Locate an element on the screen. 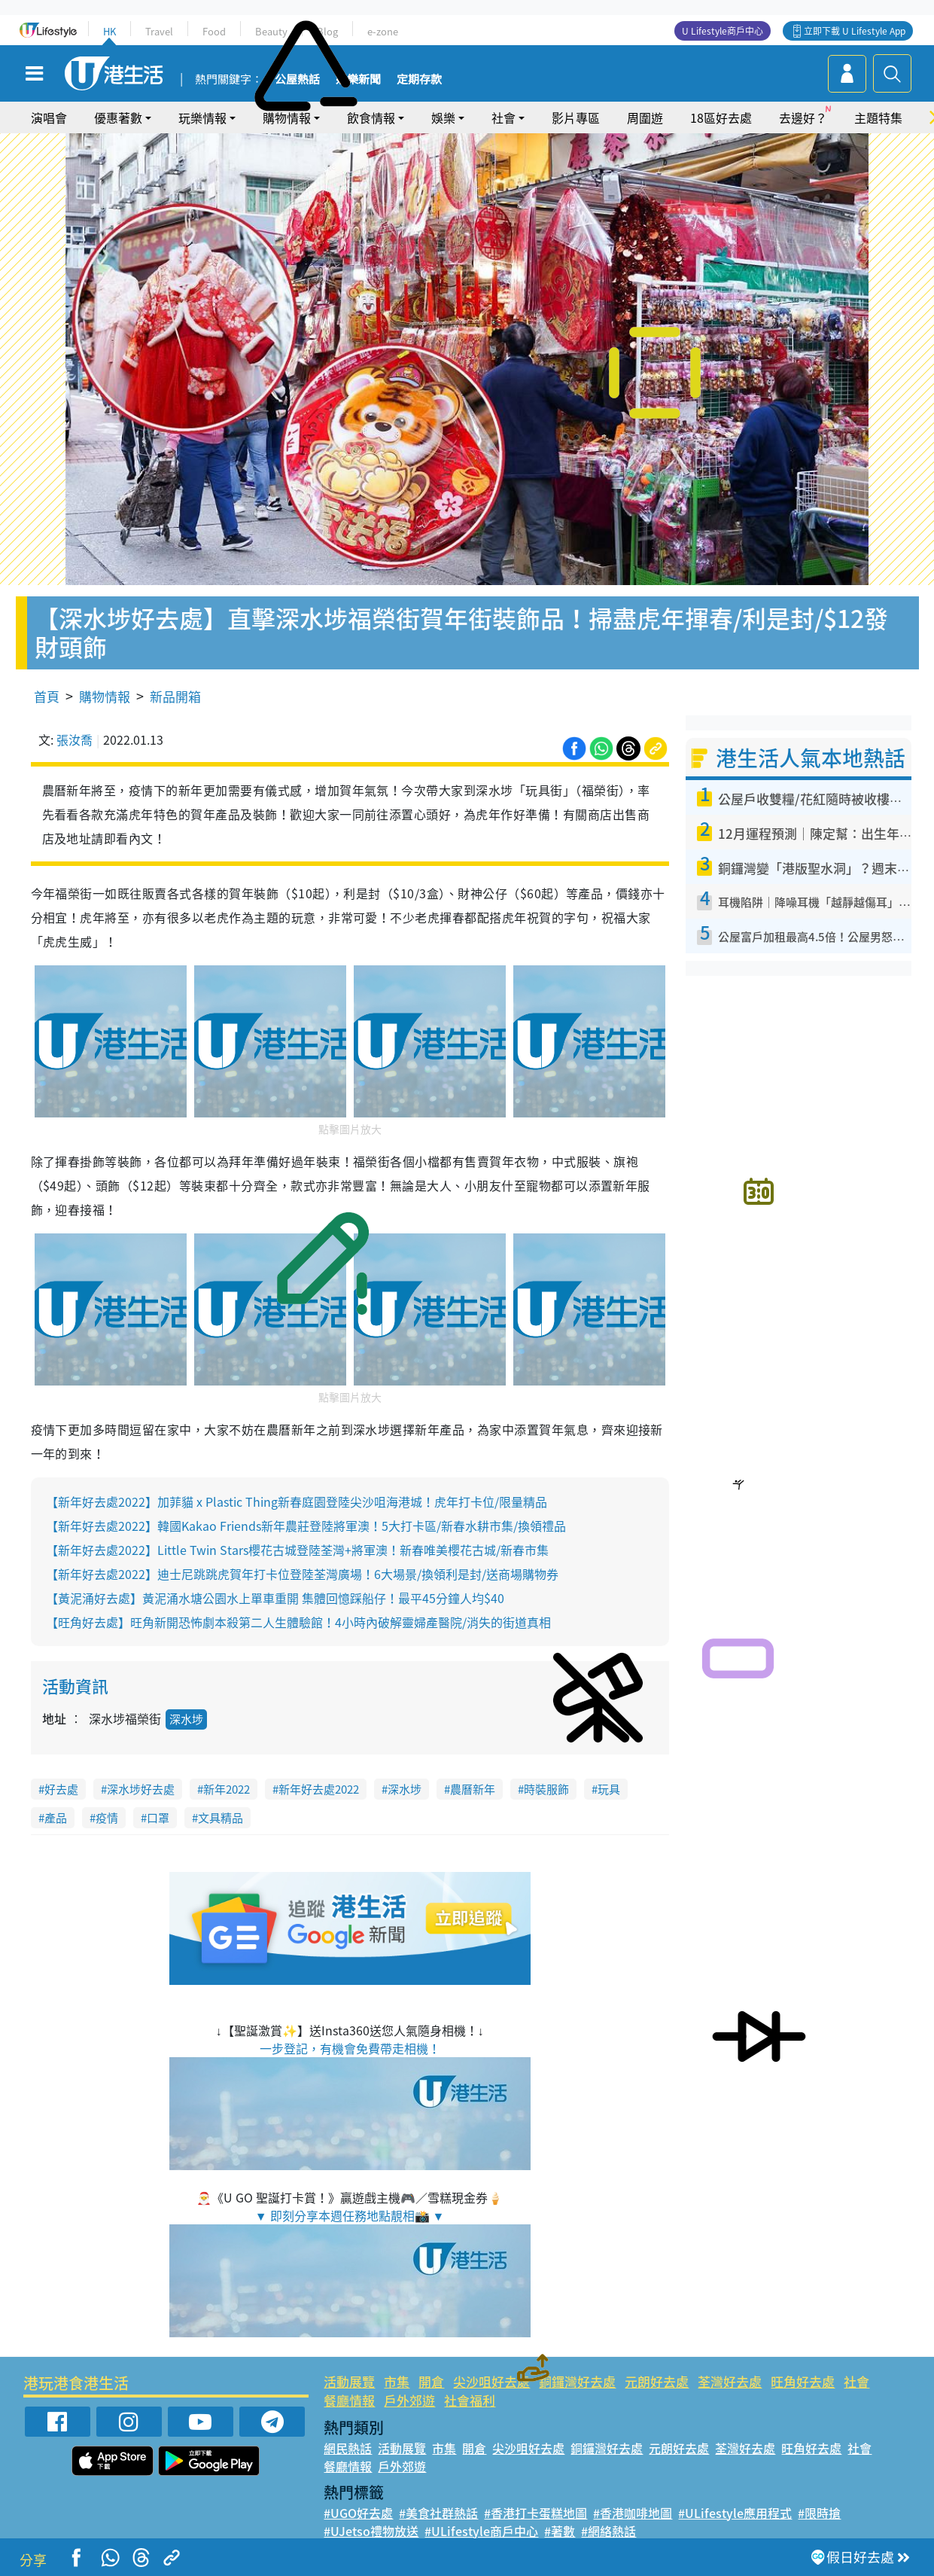 The height and width of the screenshot is (2576, 934). apply borders to left and right sides only is located at coordinates (655, 373).